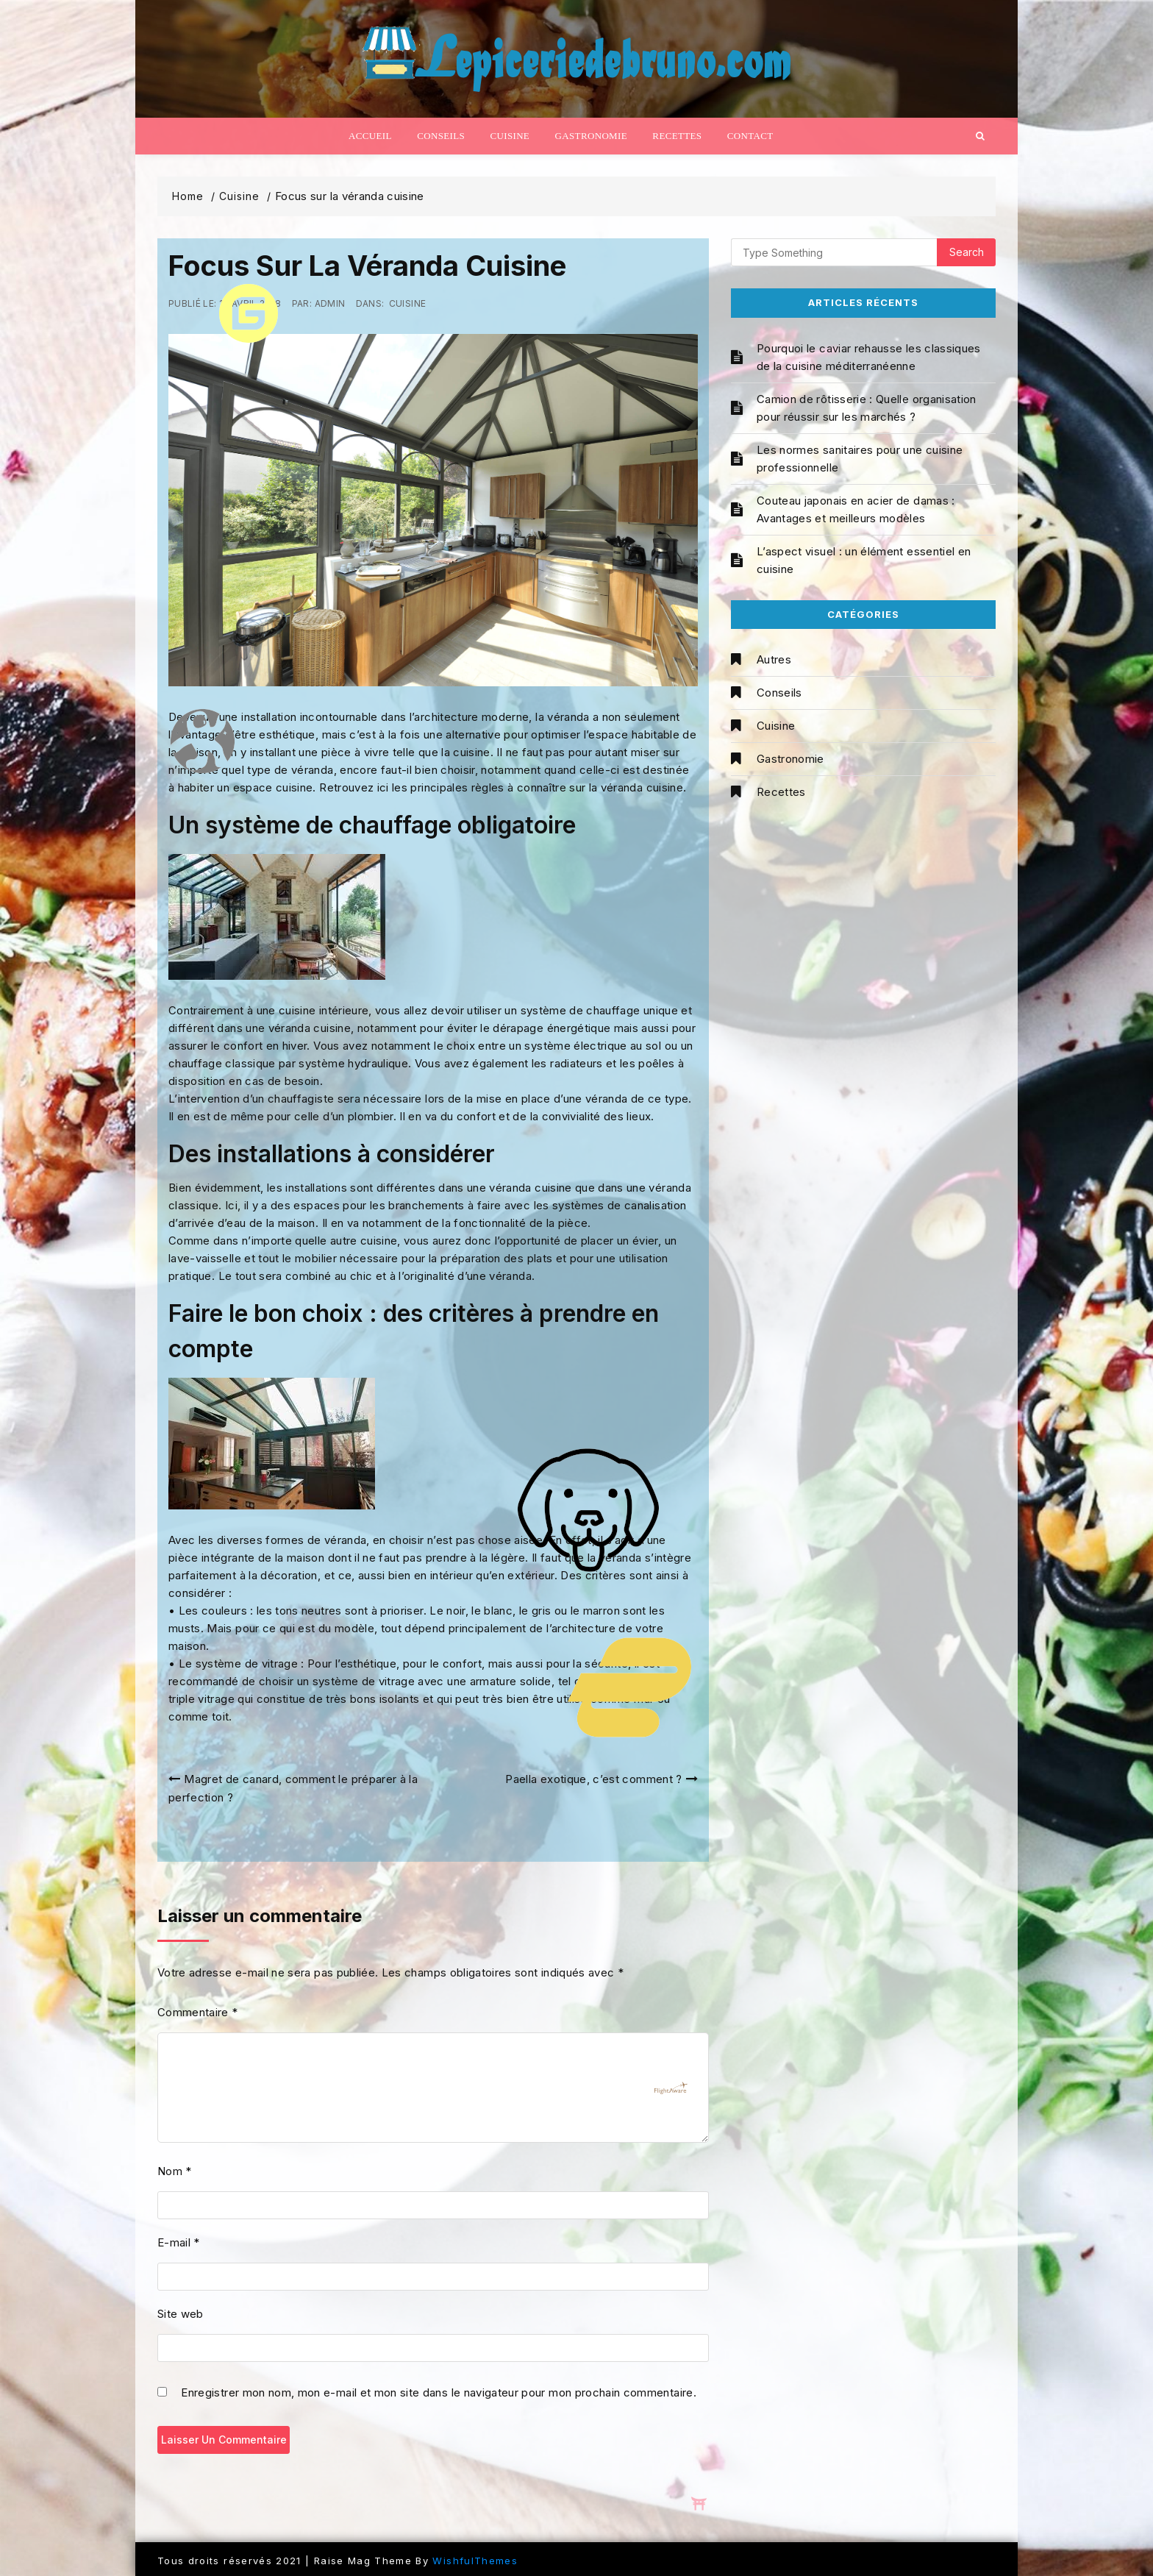 This screenshot has width=1153, height=2576. What do you see at coordinates (629, 1687) in the screenshot?
I see `open the ExpressVPN app` at bounding box center [629, 1687].